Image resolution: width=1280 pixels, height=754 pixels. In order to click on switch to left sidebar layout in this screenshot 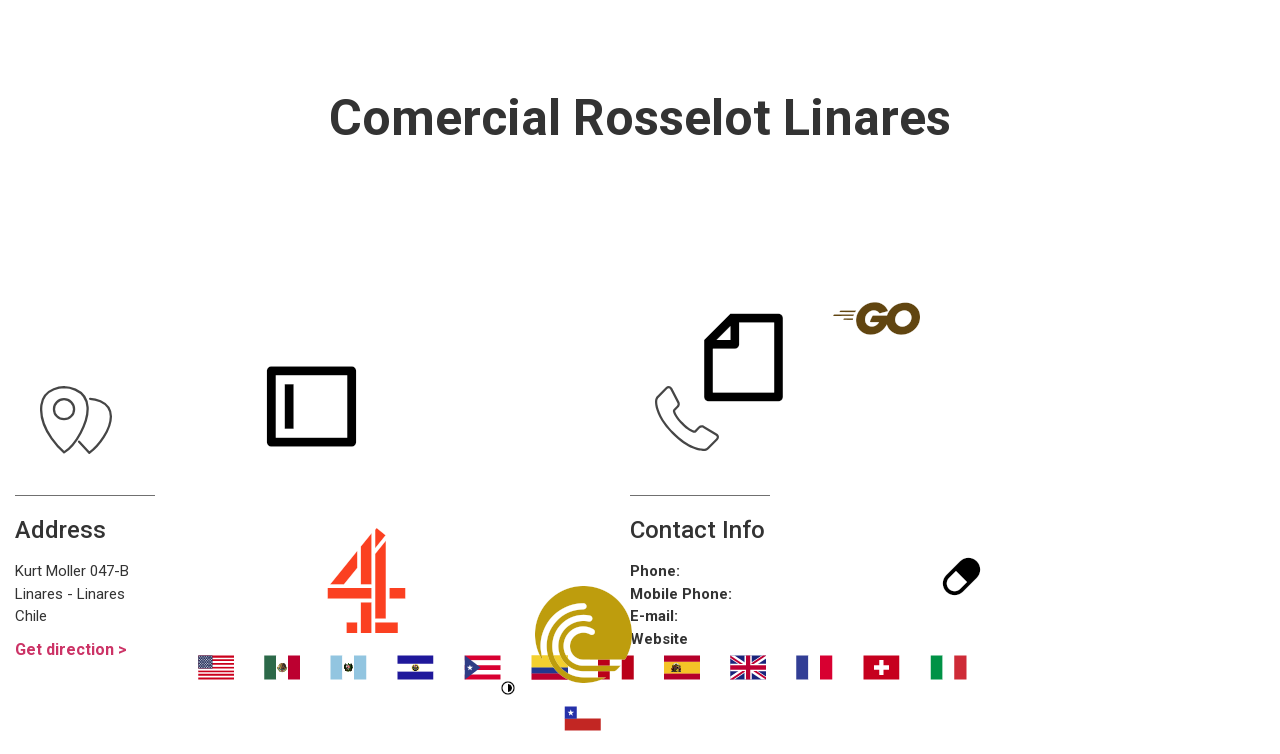, I will do `click(311, 406)`.